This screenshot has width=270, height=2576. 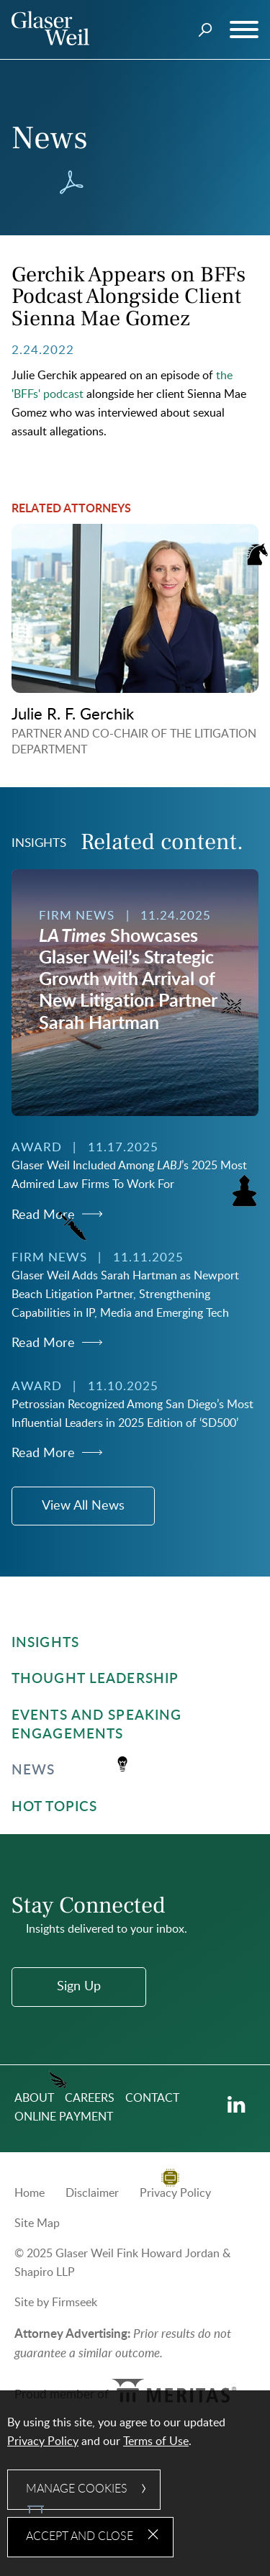 I want to click on equip a knife or melee weapon, so click(x=72, y=1225).